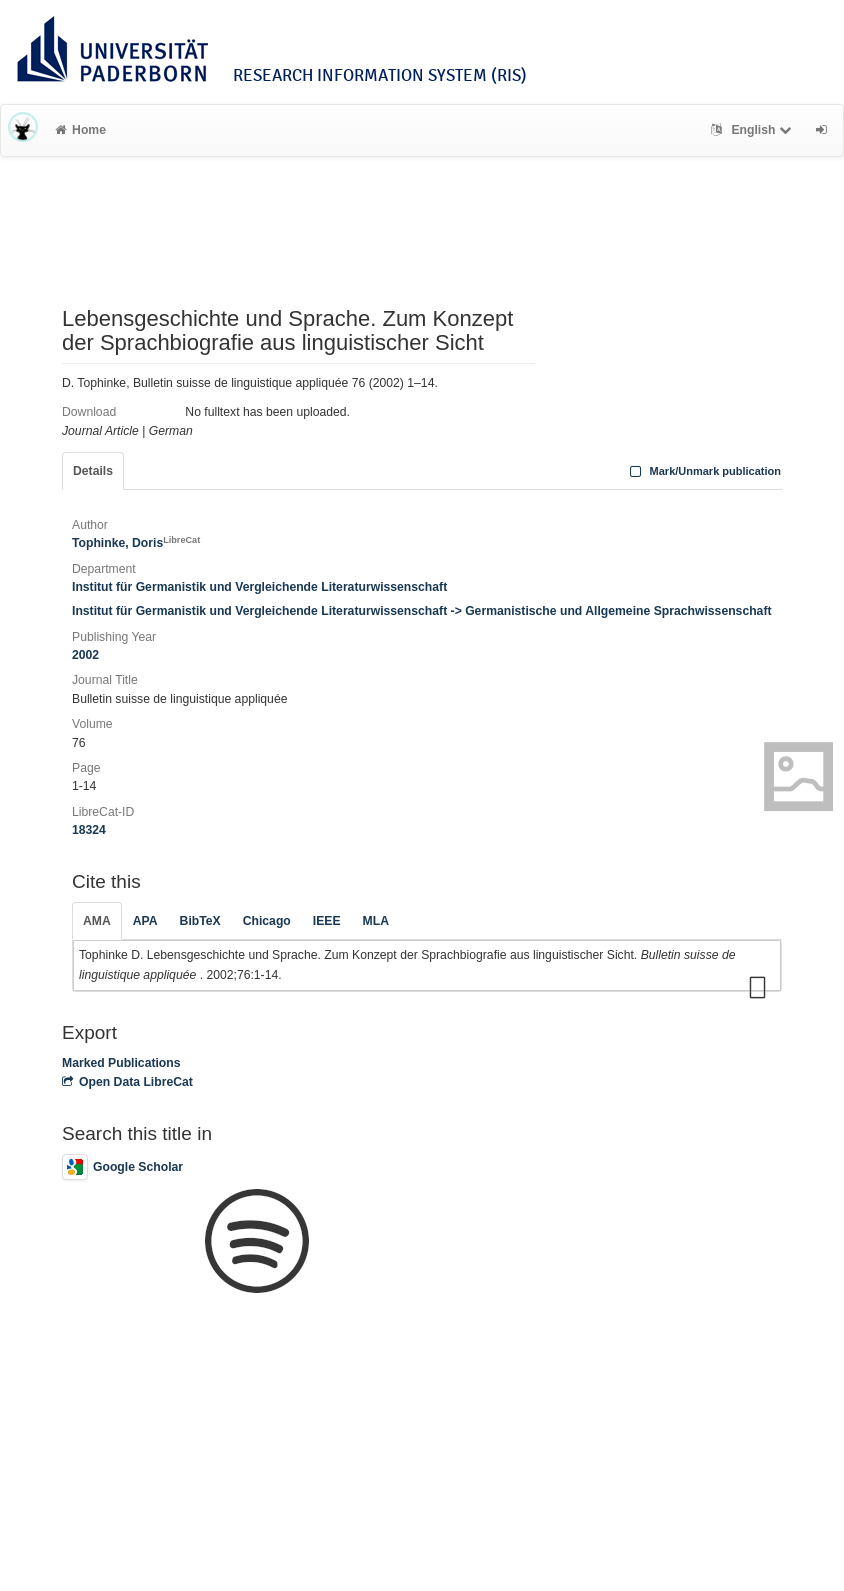  Describe the element at coordinates (798, 776) in the screenshot. I see `generic image file type indicator` at that location.